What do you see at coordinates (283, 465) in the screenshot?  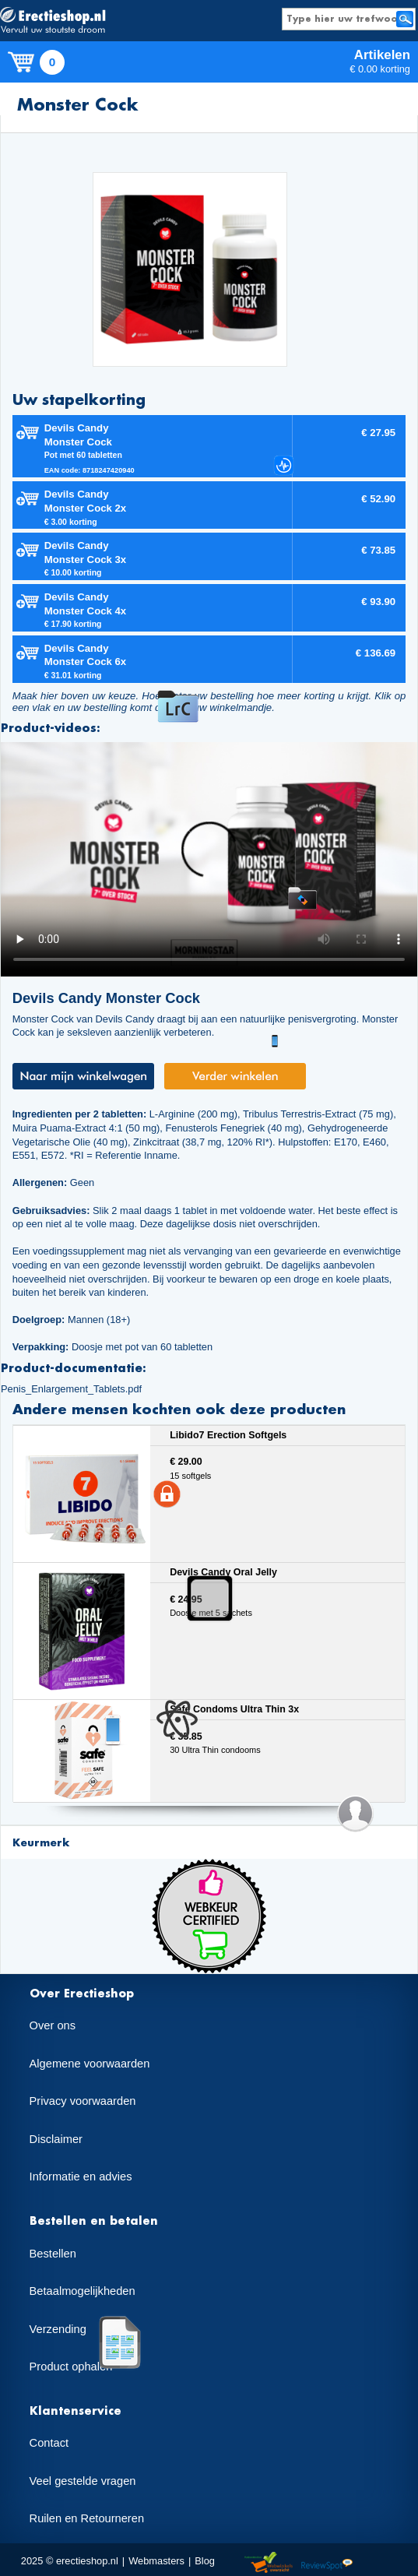 I see `access system diagnostic logs` at bounding box center [283, 465].